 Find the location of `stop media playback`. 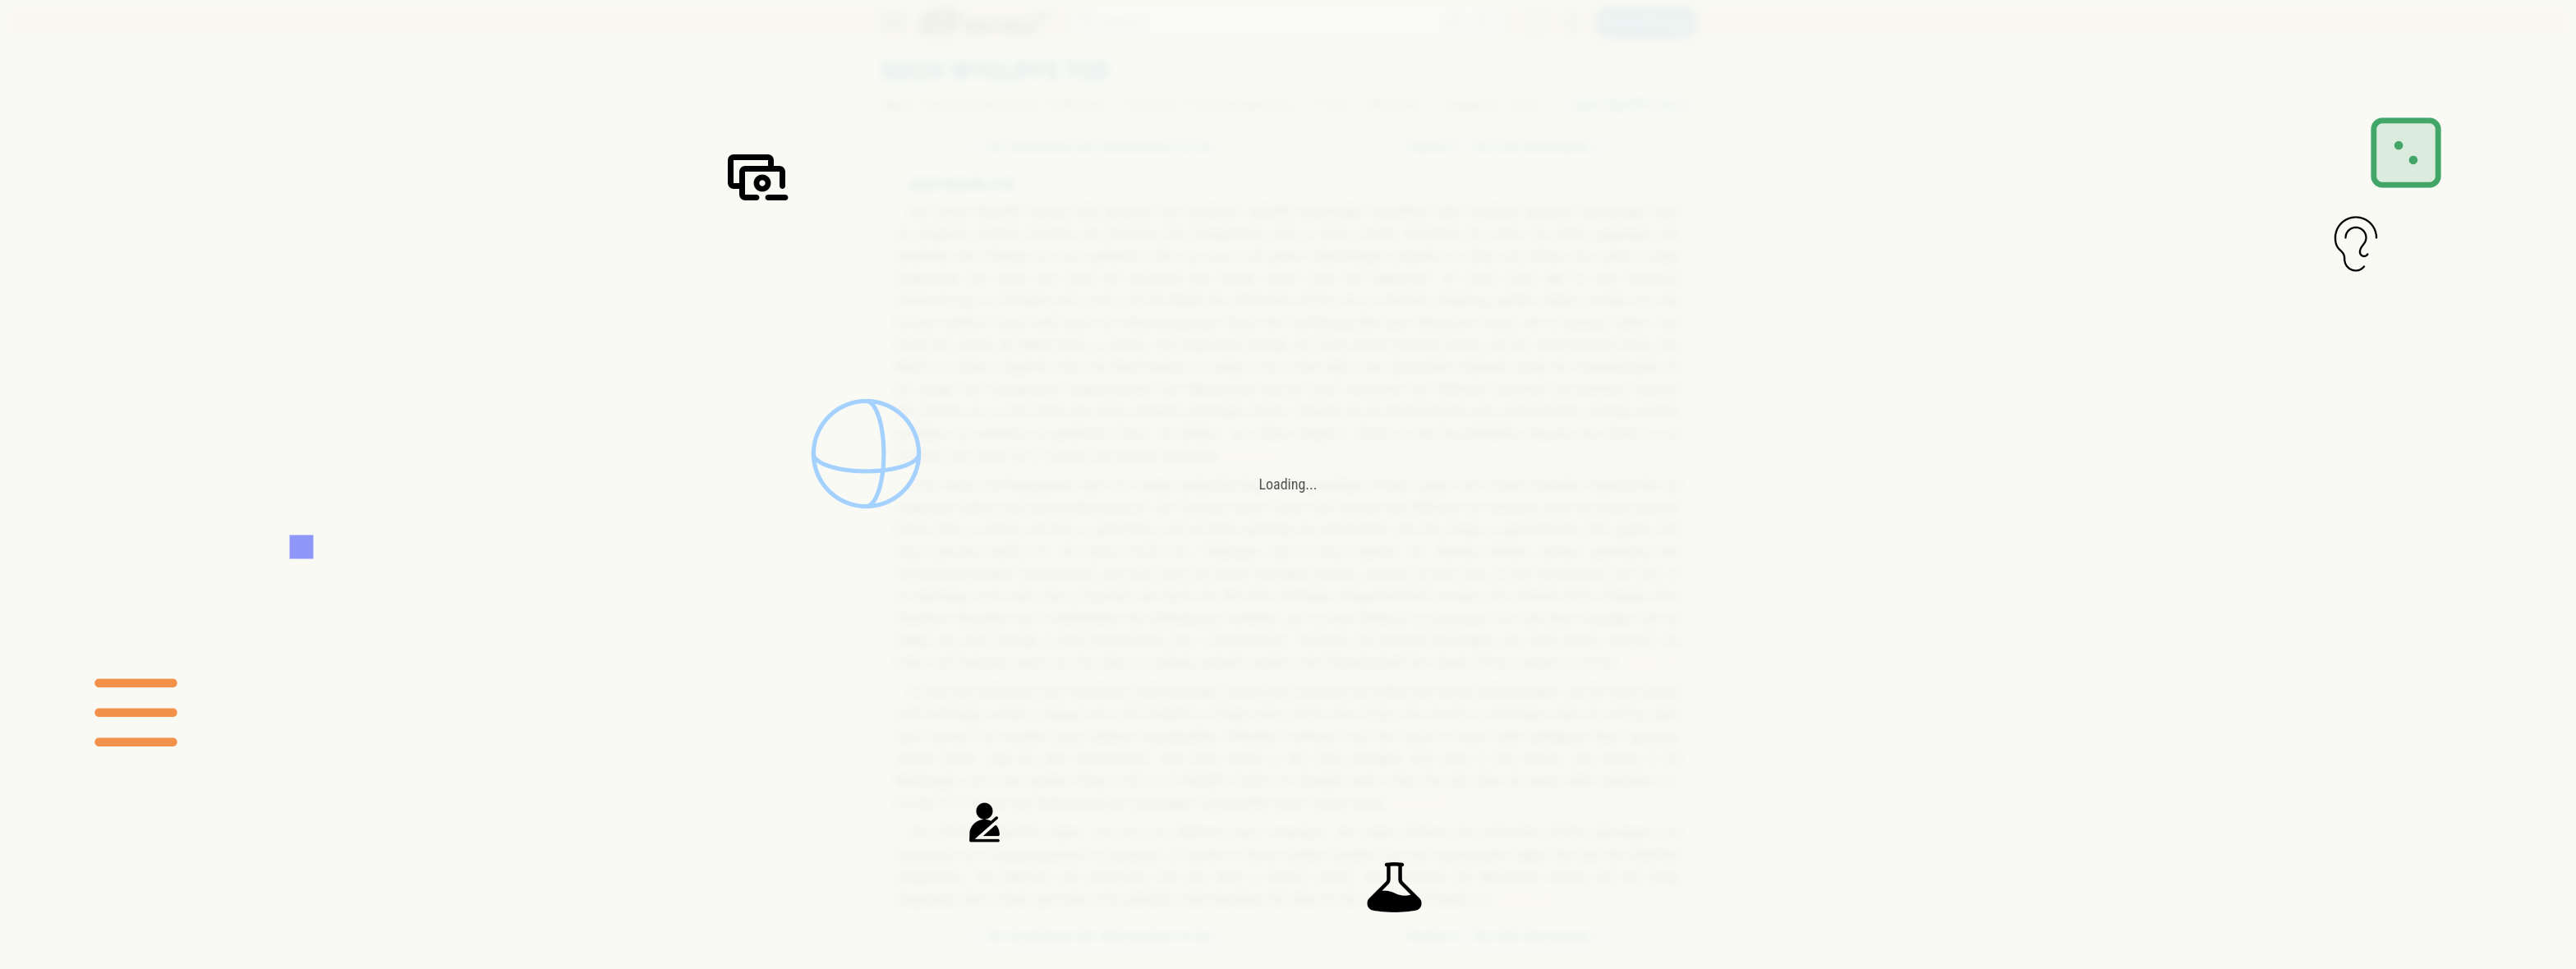

stop media playback is located at coordinates (301, 547).